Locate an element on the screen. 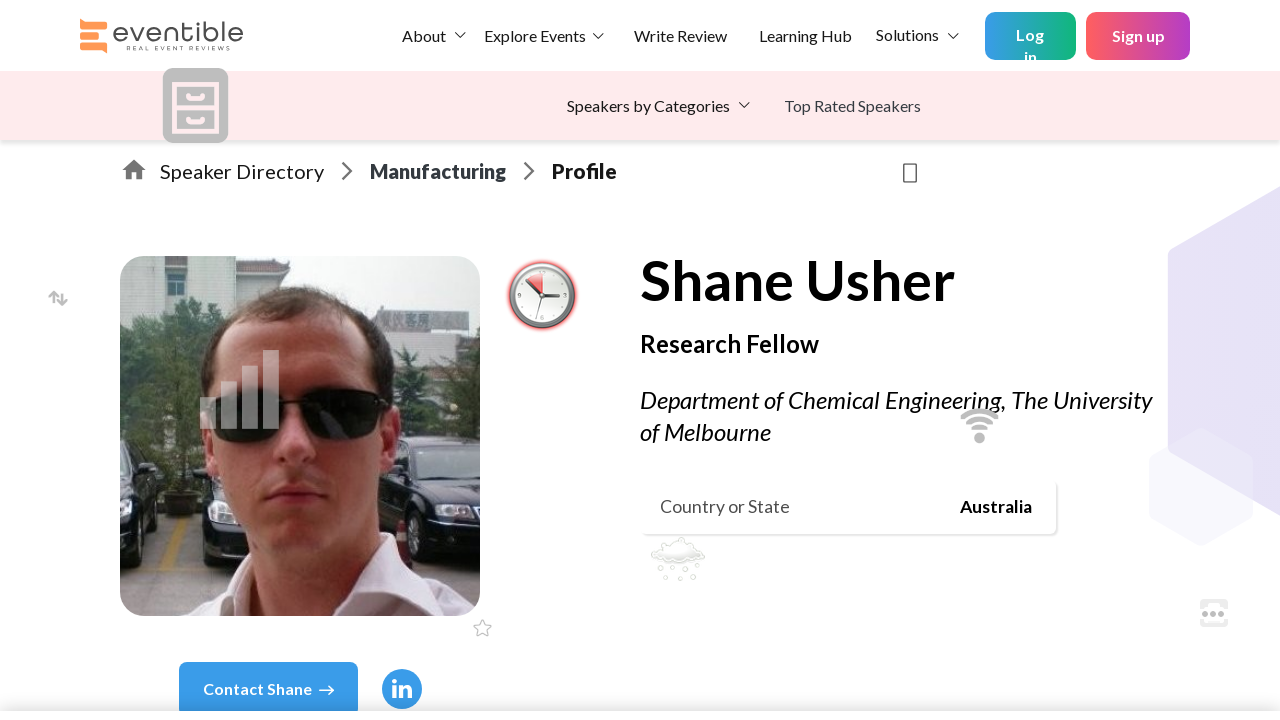 The image size is (1280, 720). indicates a tablet or touch-screen device is located at coordinates (910, 173).